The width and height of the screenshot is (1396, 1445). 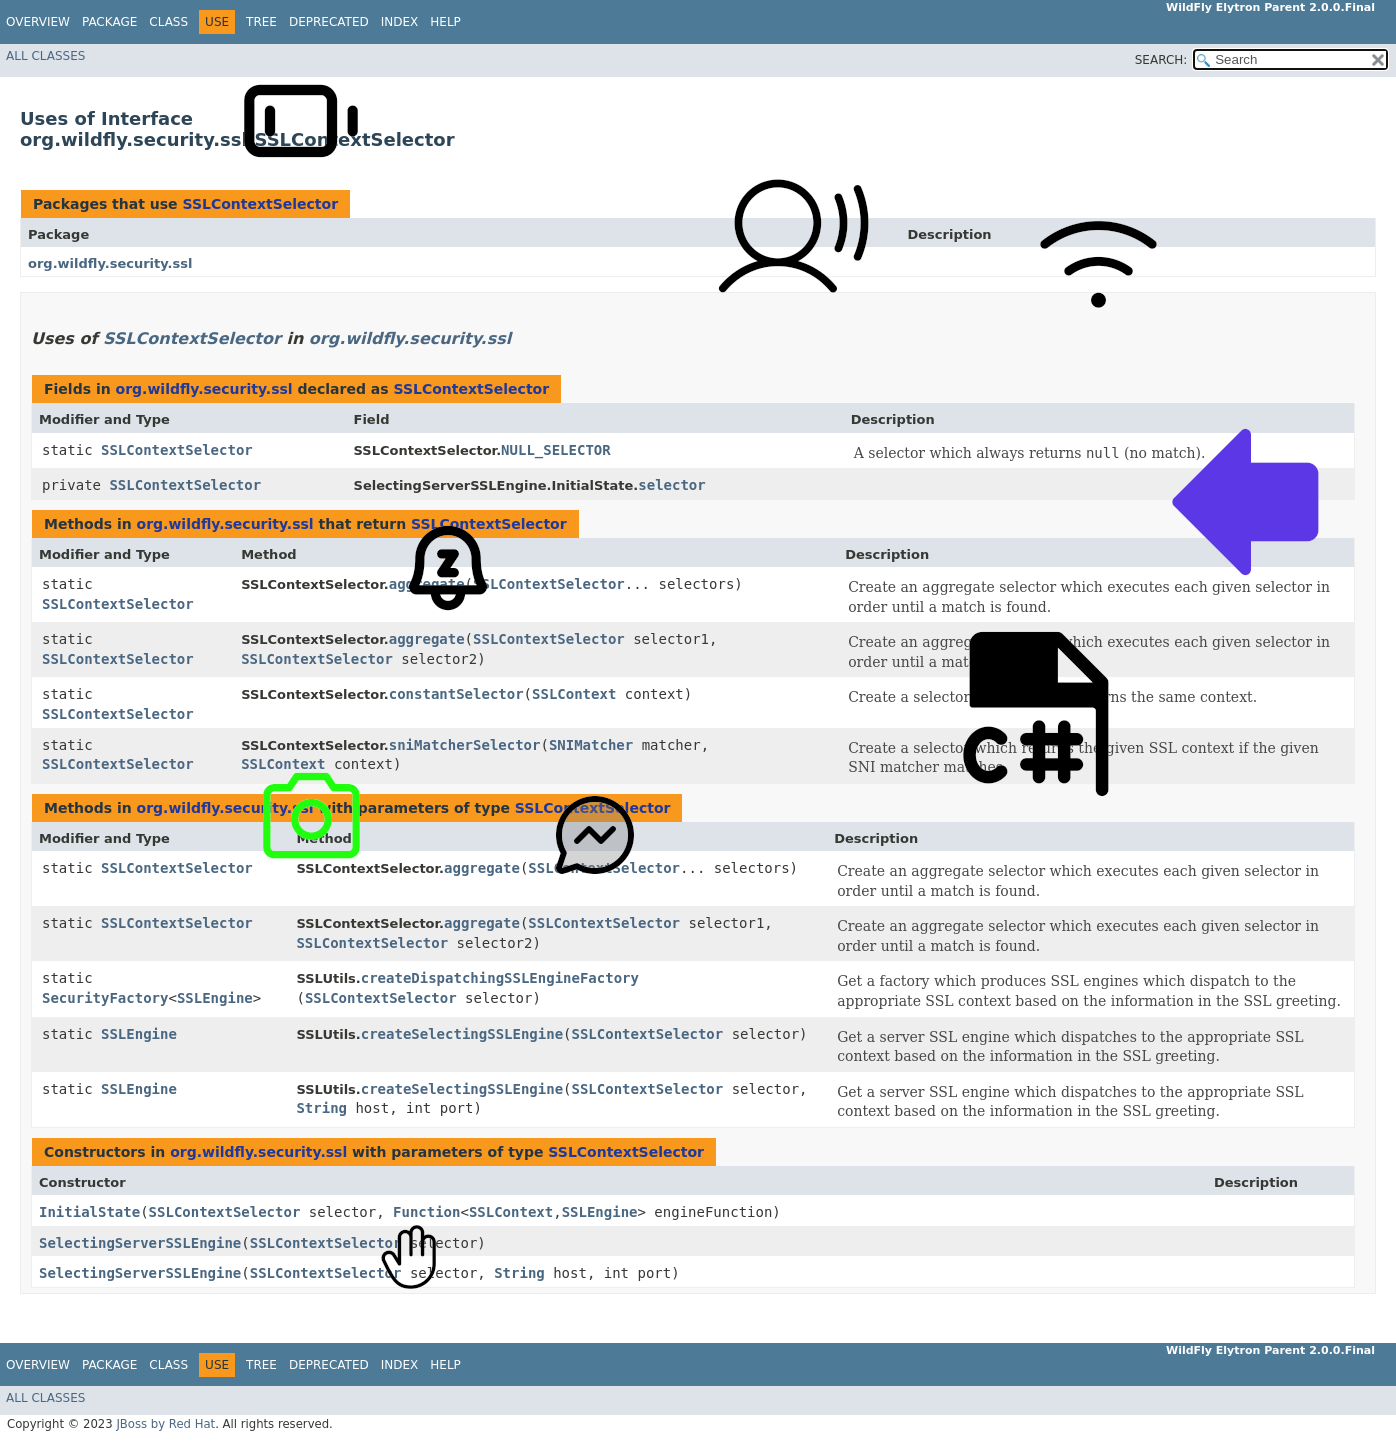 What do you see at coordinates (595, 835) in the screenshot?
I see `open facebook messenger` at bounding box center [595, 835].